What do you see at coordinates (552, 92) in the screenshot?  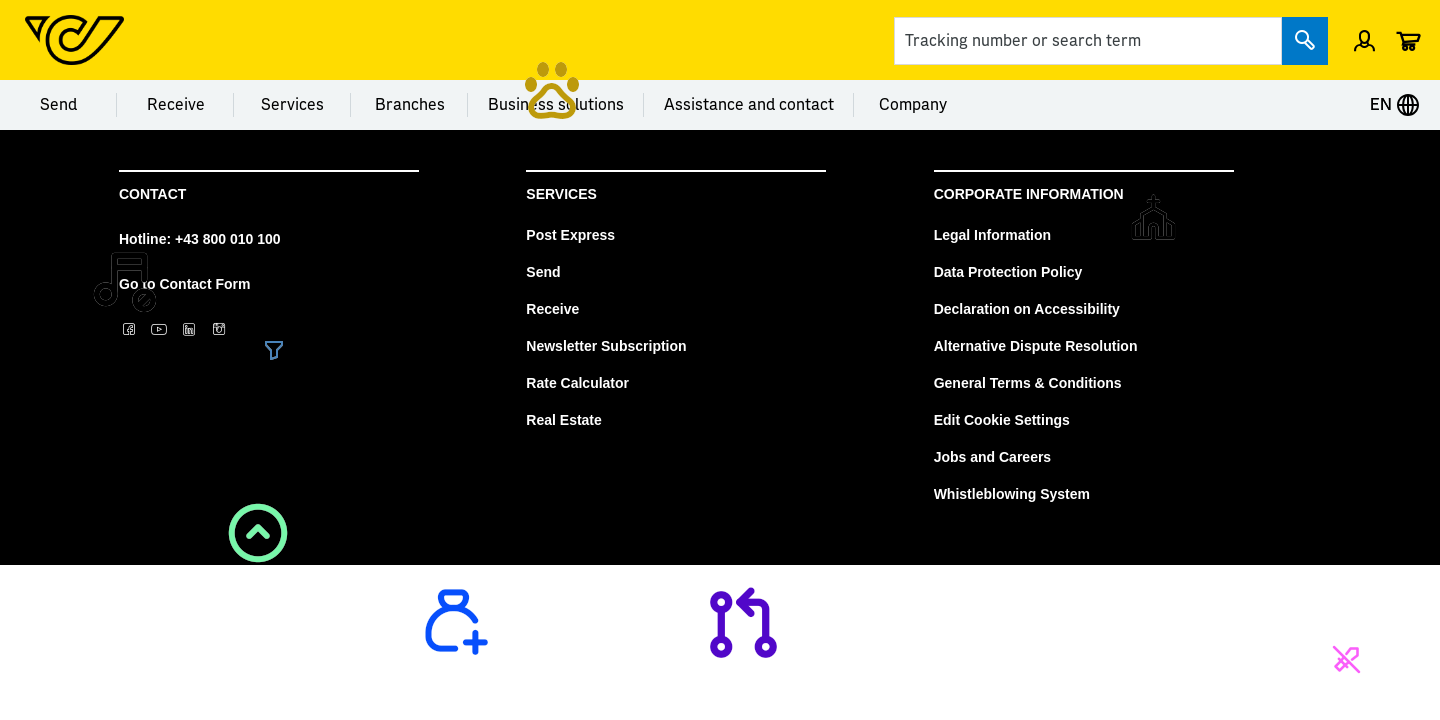 I see `open baidu search engine` at bounding box center [552, 92].